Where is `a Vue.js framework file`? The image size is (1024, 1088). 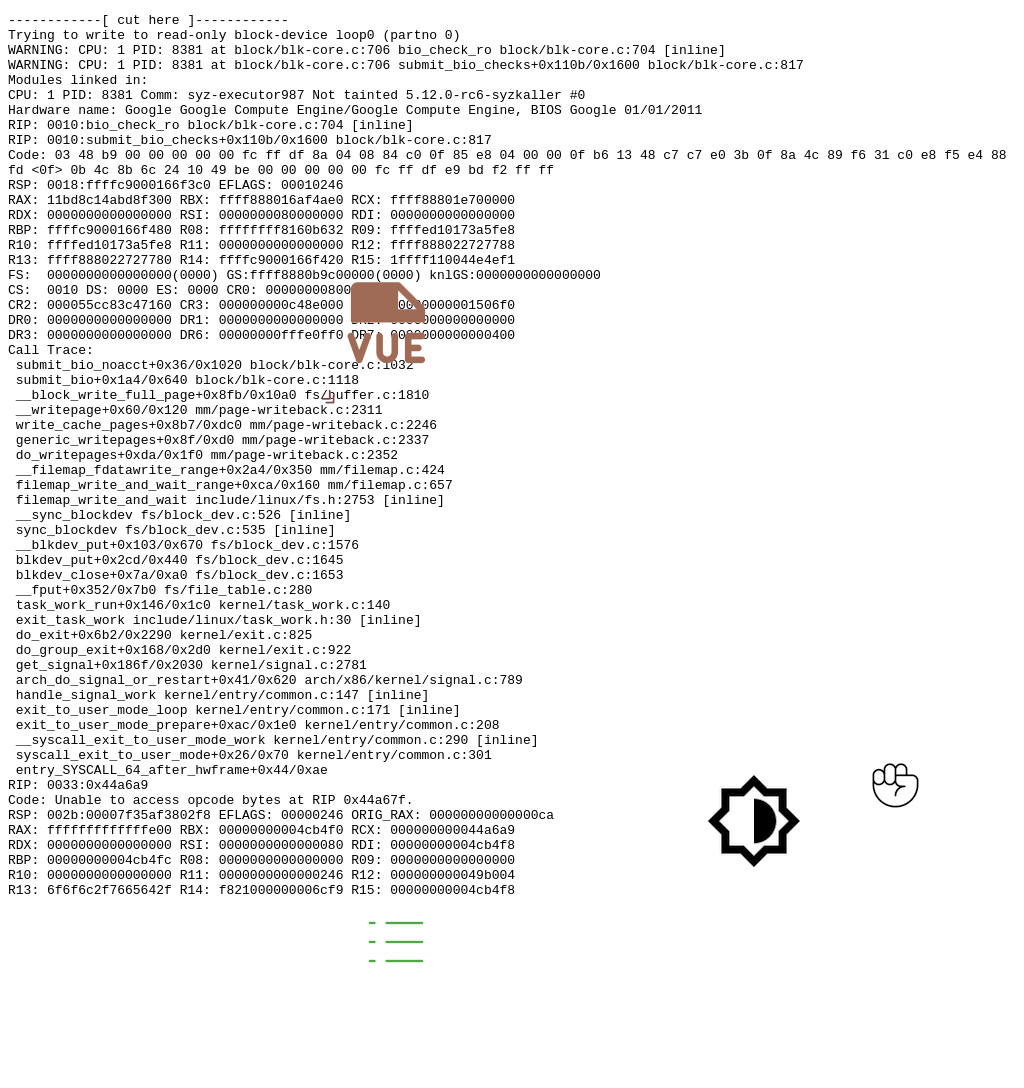
a Vue.js framework file is located at coordinates (388, 326).